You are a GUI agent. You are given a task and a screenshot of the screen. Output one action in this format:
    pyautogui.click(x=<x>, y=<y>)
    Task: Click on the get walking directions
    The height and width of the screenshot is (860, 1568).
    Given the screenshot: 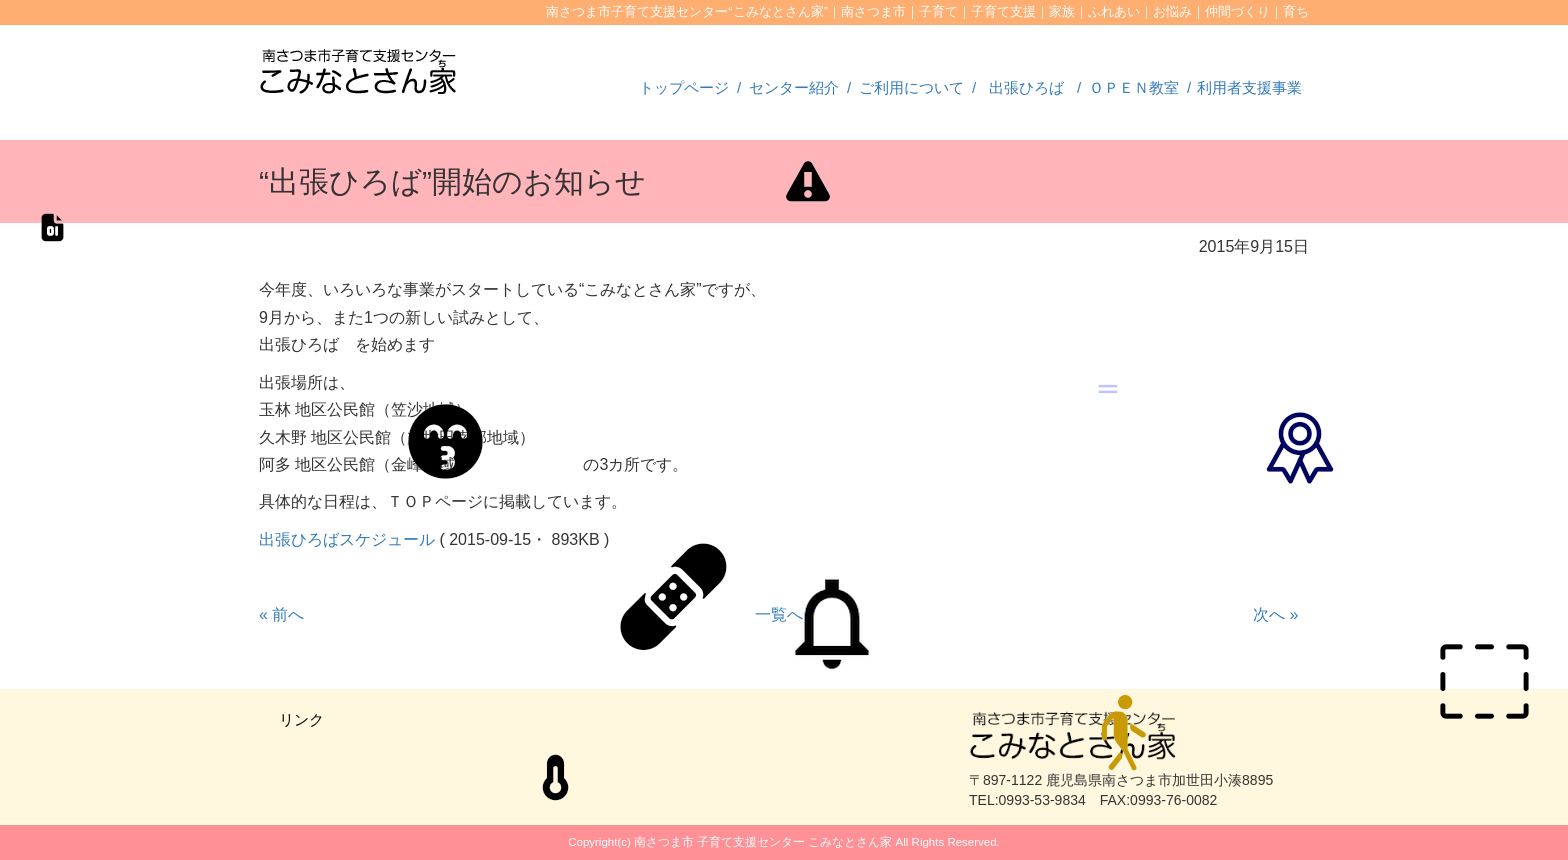 What is the action you would take?
    pyautogui.click(x=1125, y=732)
    